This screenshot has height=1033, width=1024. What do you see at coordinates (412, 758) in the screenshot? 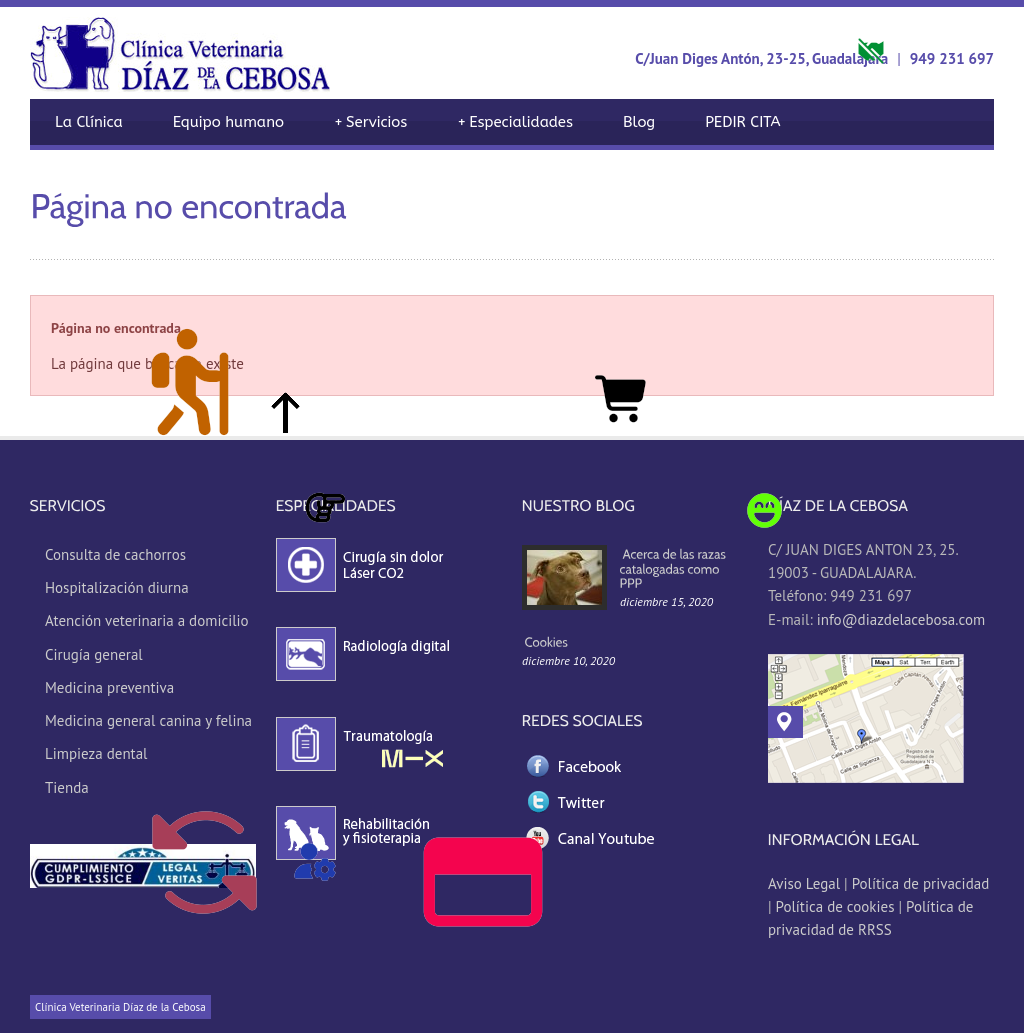
I see `open mixcloud app or website` at bounding box center [412, 758].